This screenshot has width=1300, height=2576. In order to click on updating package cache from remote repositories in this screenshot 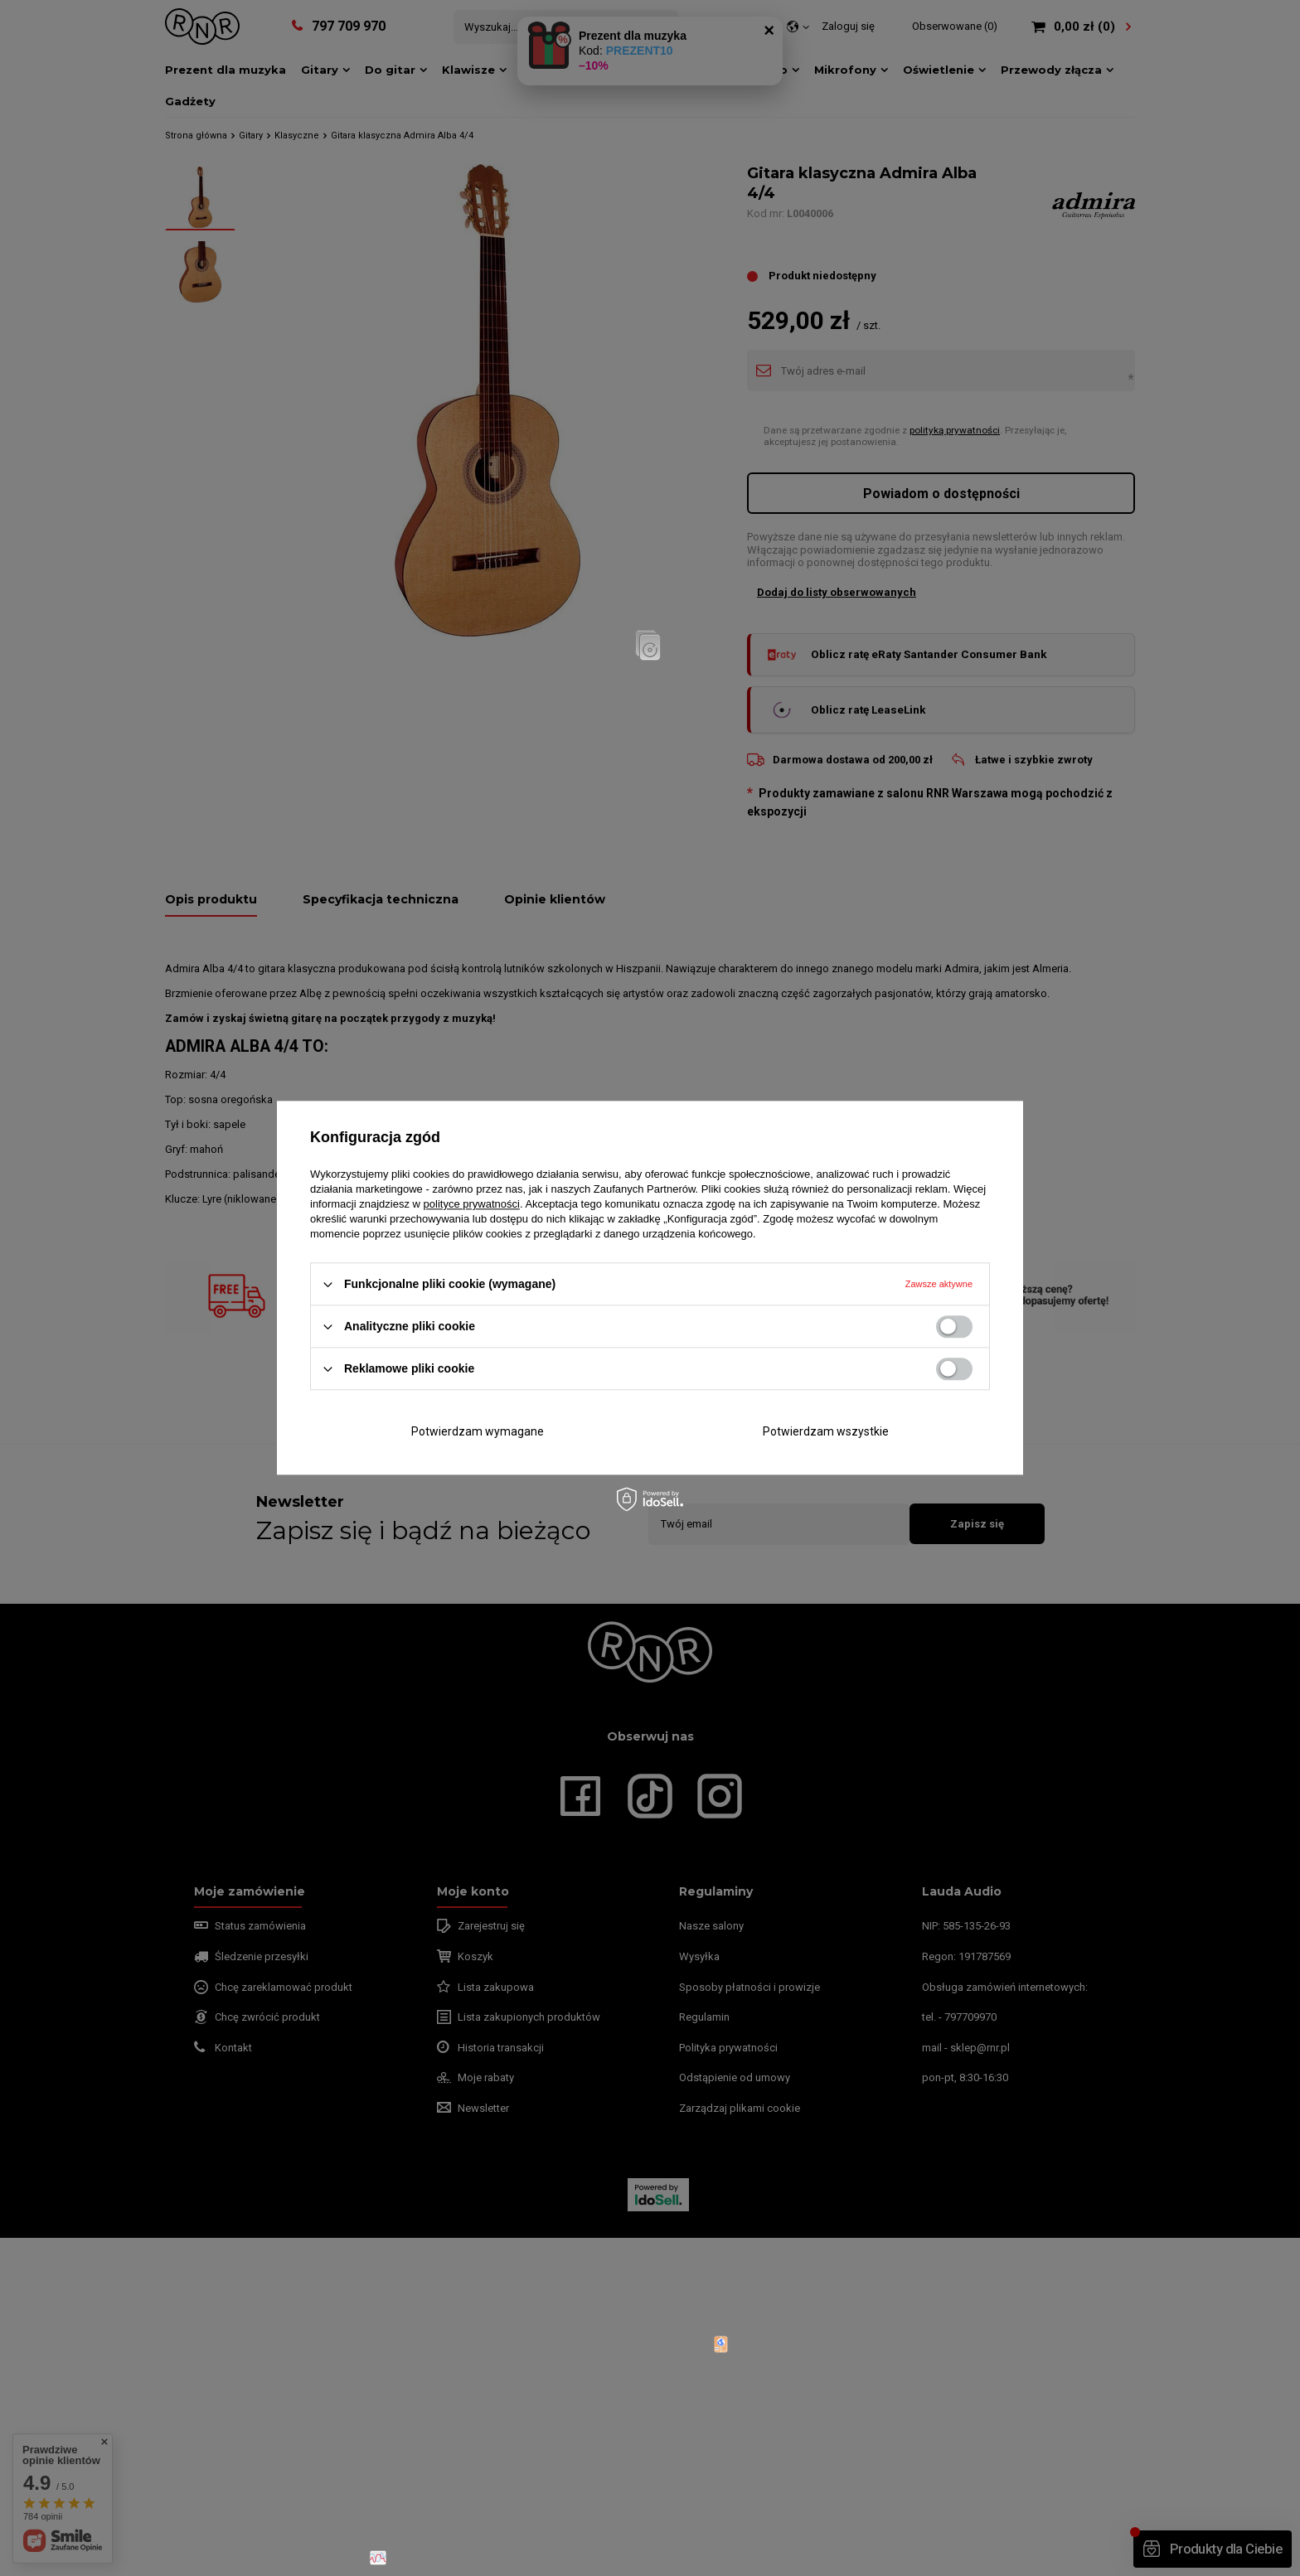, I will do `click(720, 2344)`.